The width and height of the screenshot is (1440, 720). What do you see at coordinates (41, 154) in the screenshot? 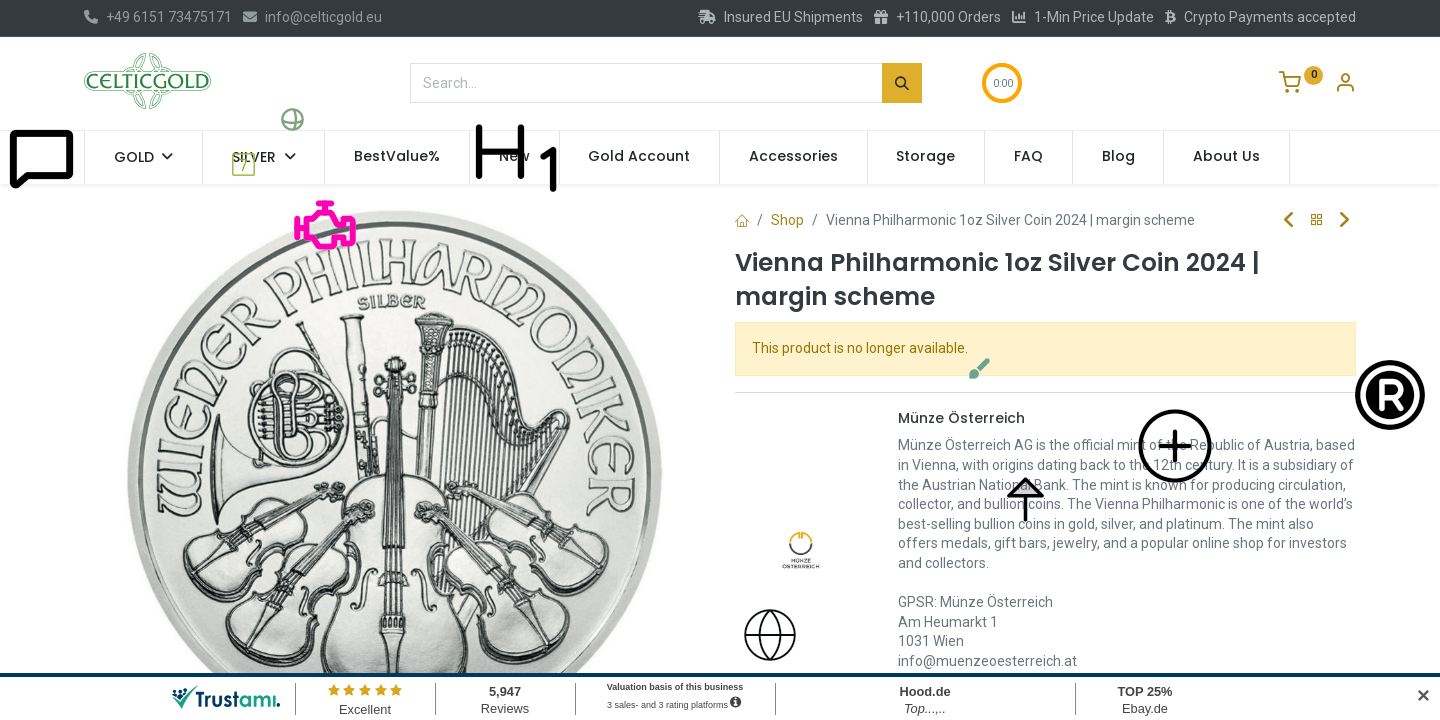
I see `open chat or messaging` at bounding box center [41, 154].